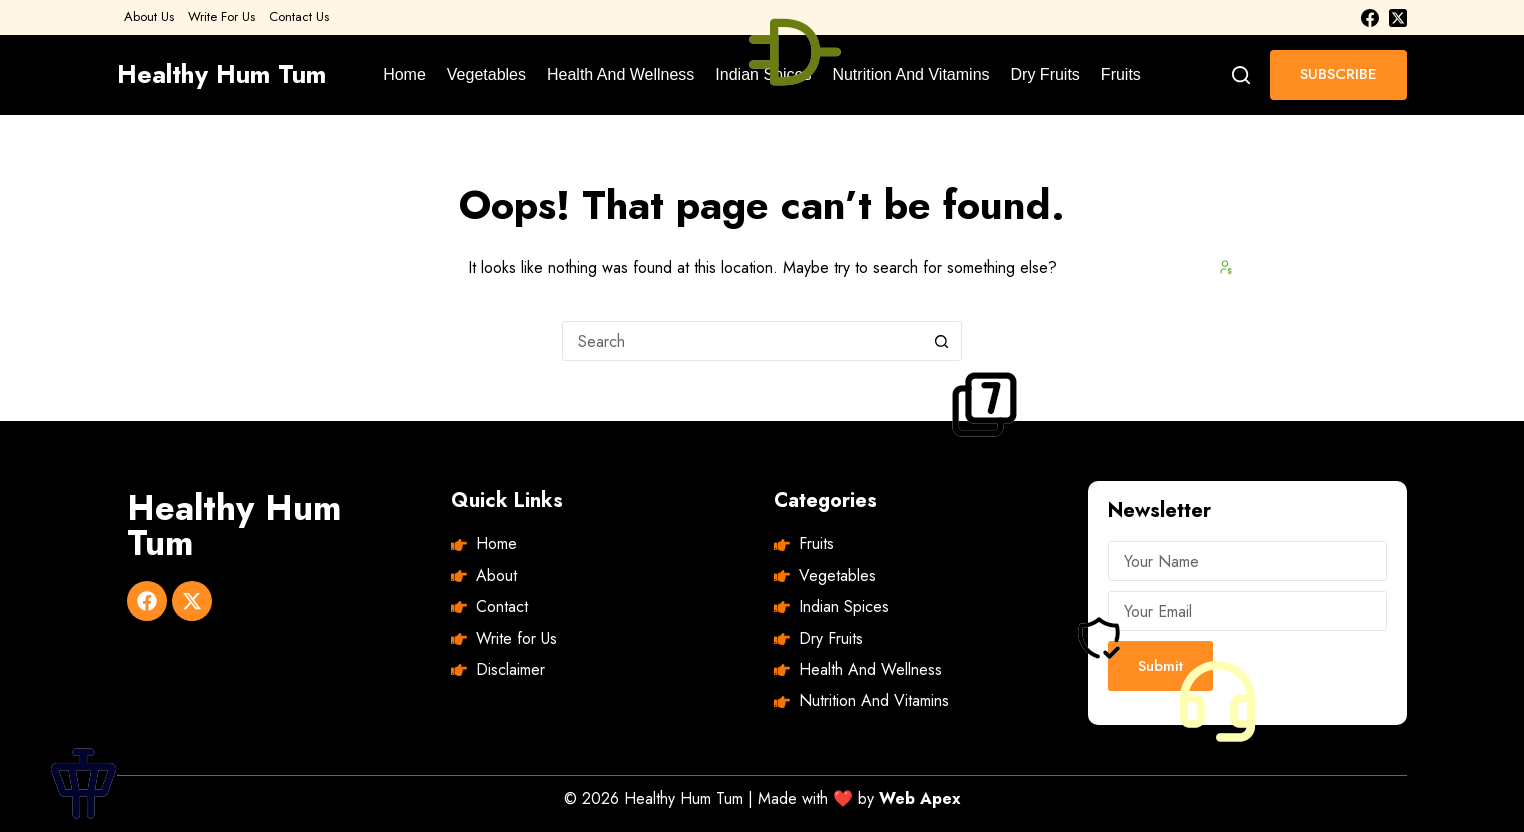 This screenshot has height=832, width=1524. What do you see at coordinates (984, 404) in the screenshot?
I see `view item 7 in a collection or stack` at bounding box center [984, 404].